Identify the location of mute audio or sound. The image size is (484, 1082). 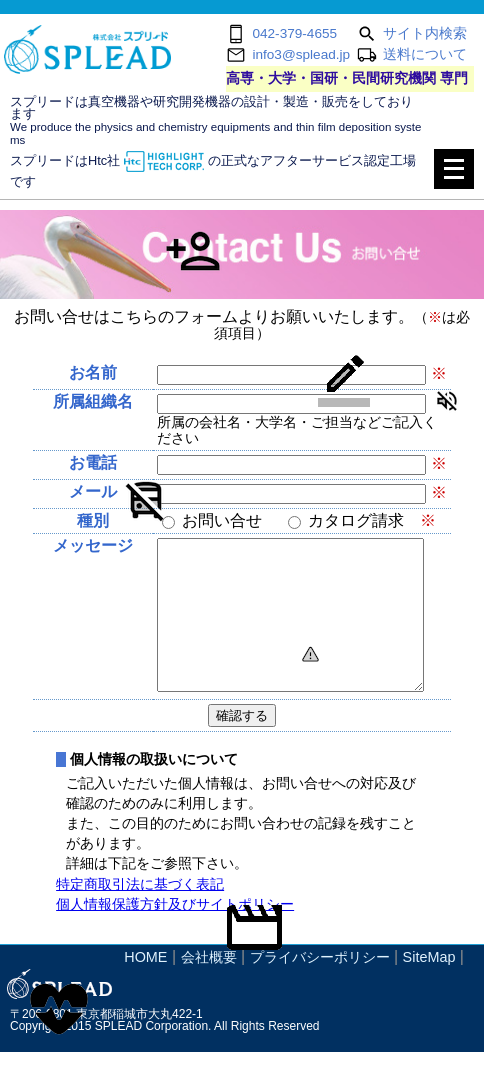
(447, 401).